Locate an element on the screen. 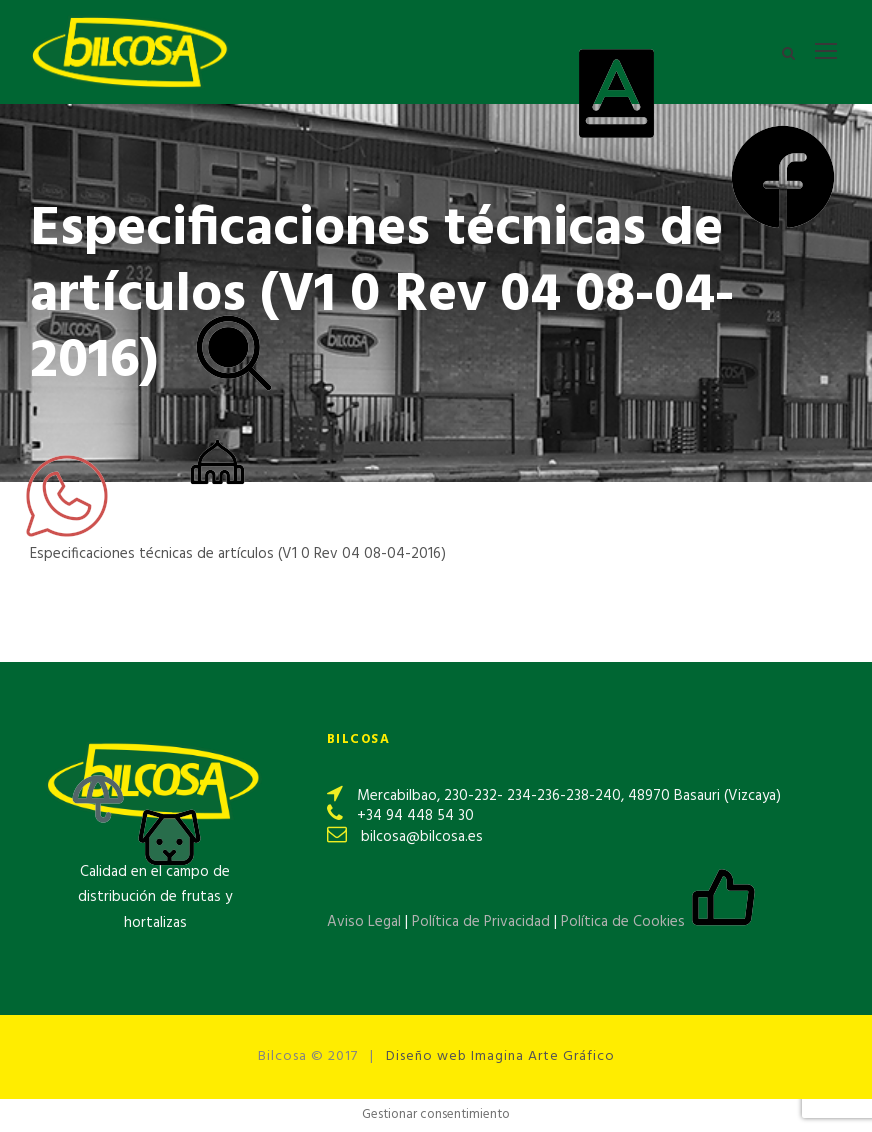 The height and width of the screenshot is (1132, 872). like or approve a post is located at coordinates (723, 900).